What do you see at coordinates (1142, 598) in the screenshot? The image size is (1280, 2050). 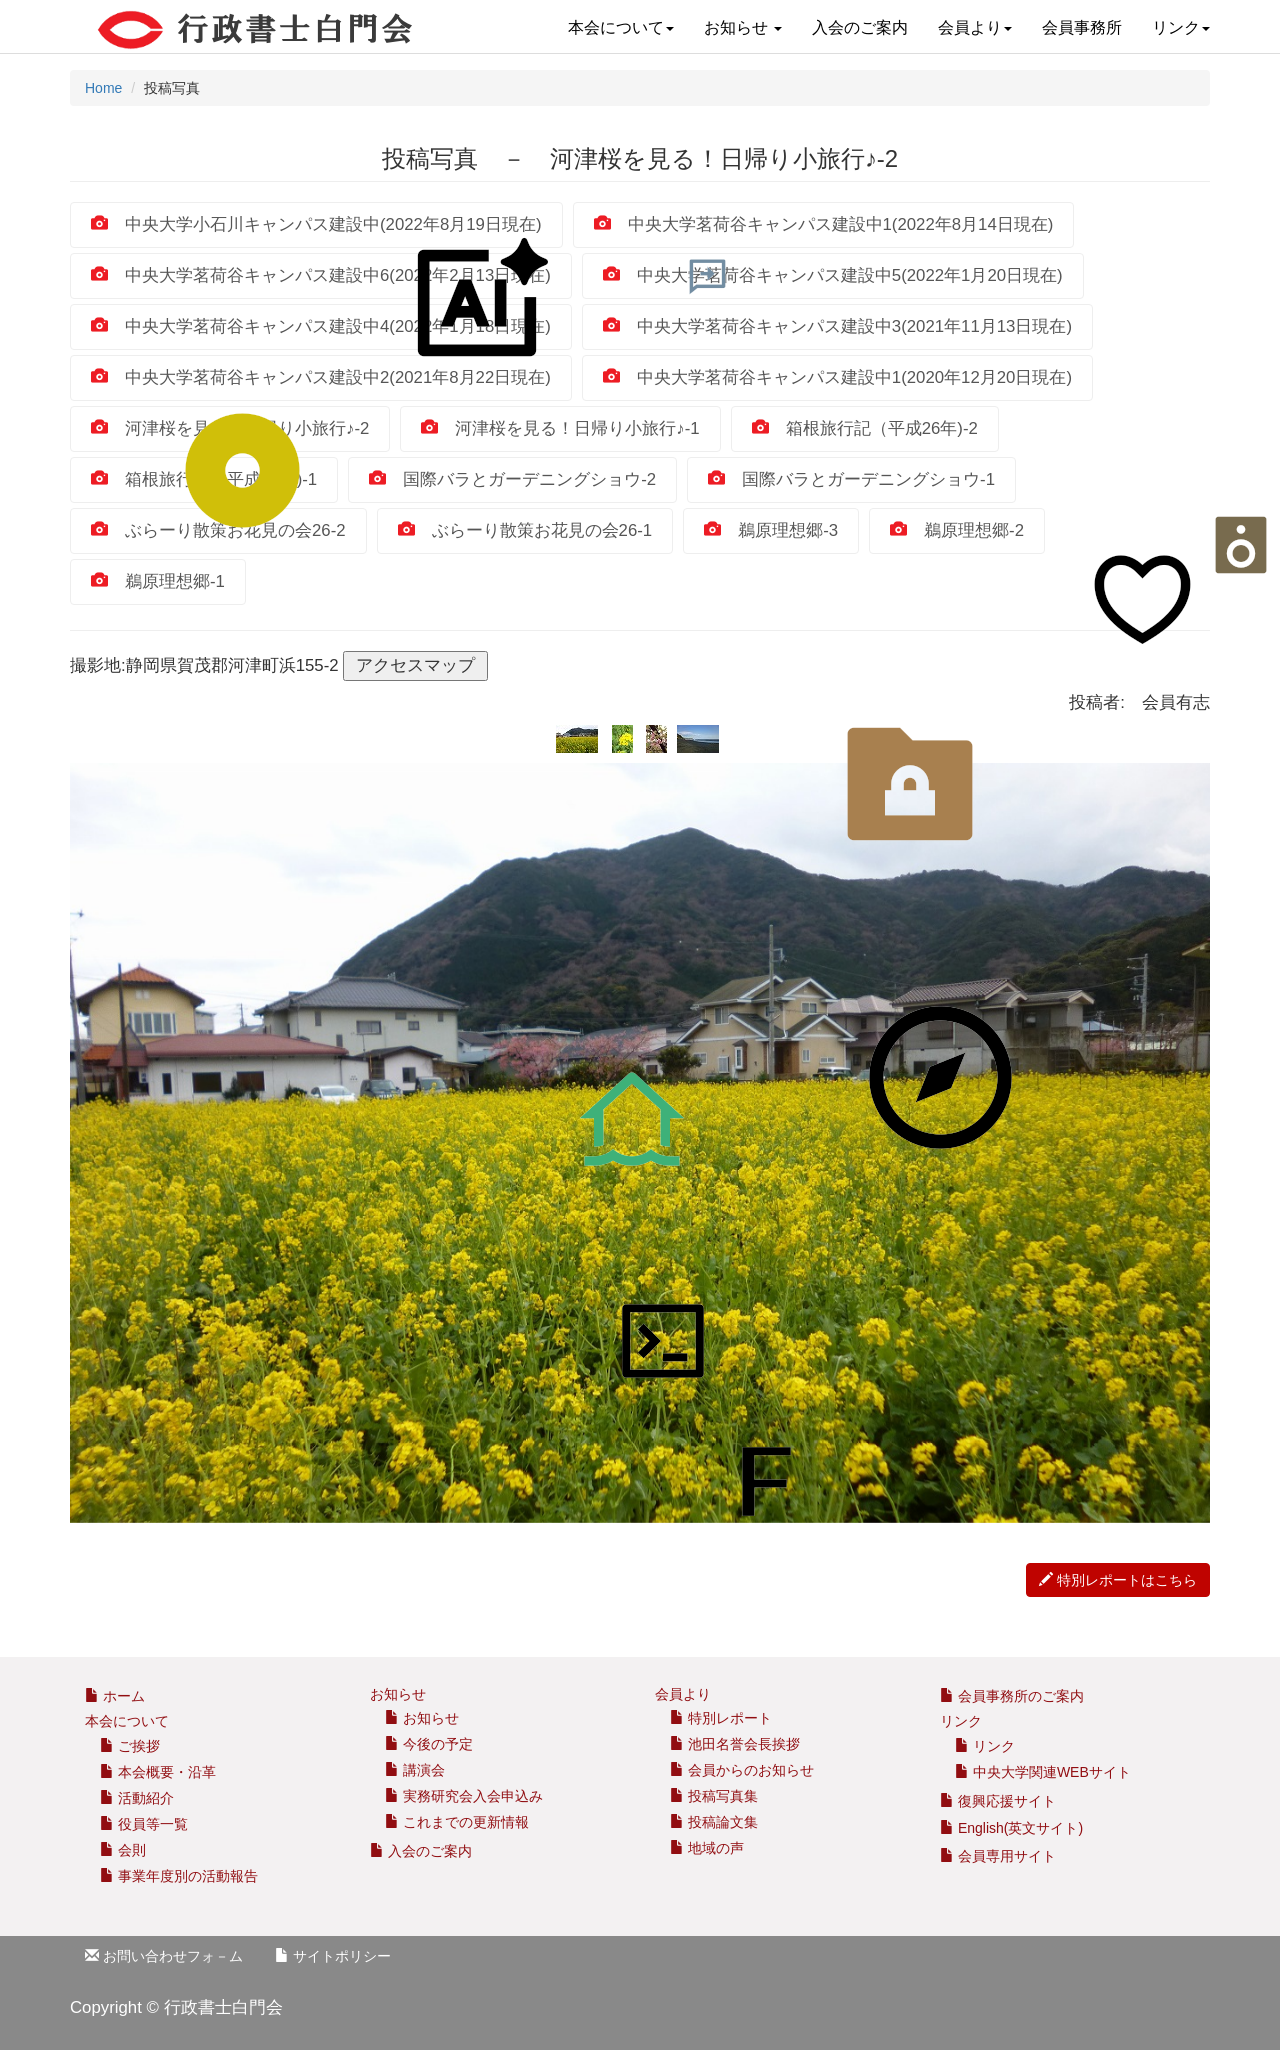 I see `add to favorites` at bounding box center [1142, 598].